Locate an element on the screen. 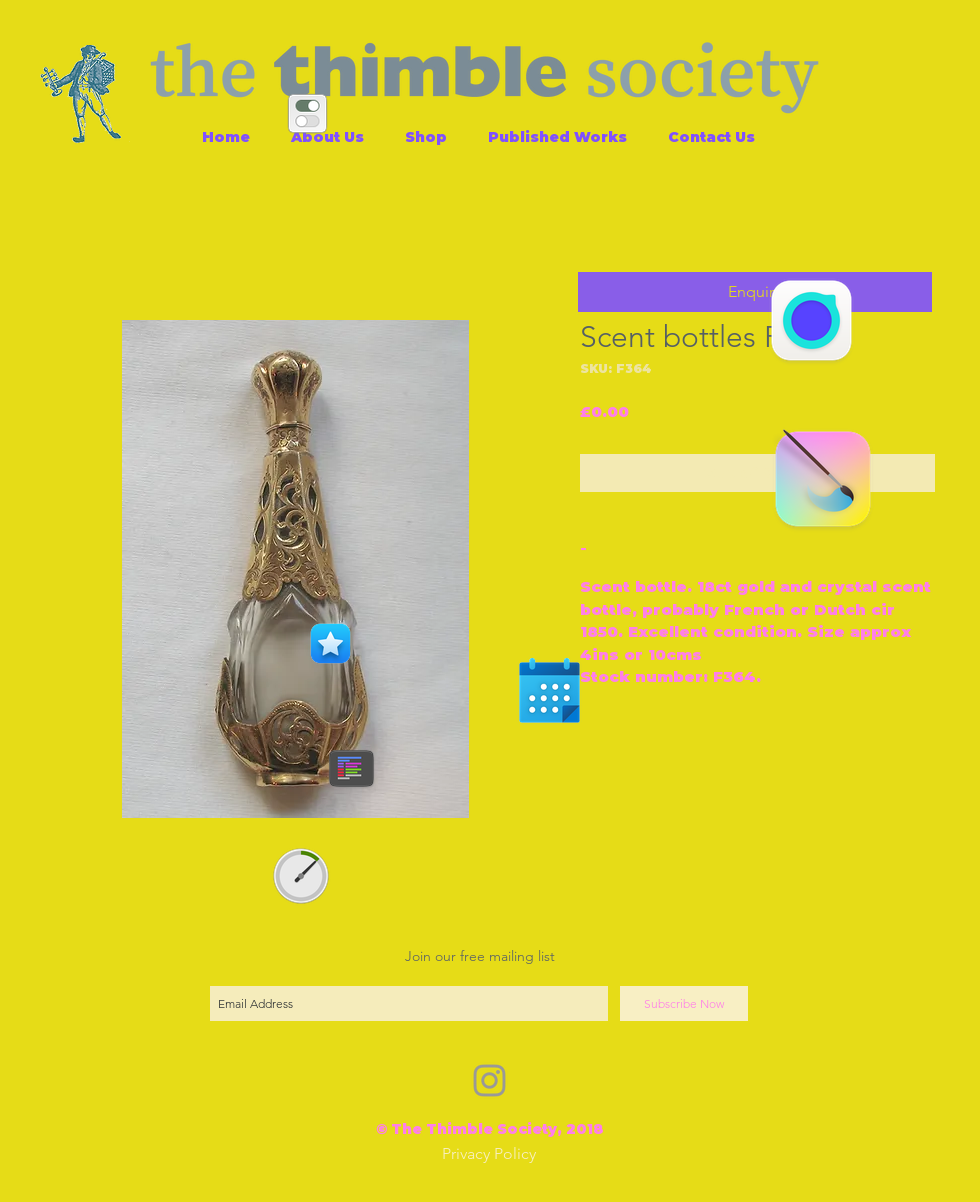 The height and width of the screenshot is (1202, 980). open compizconfig settings manager is located at coordinates (330, 643).